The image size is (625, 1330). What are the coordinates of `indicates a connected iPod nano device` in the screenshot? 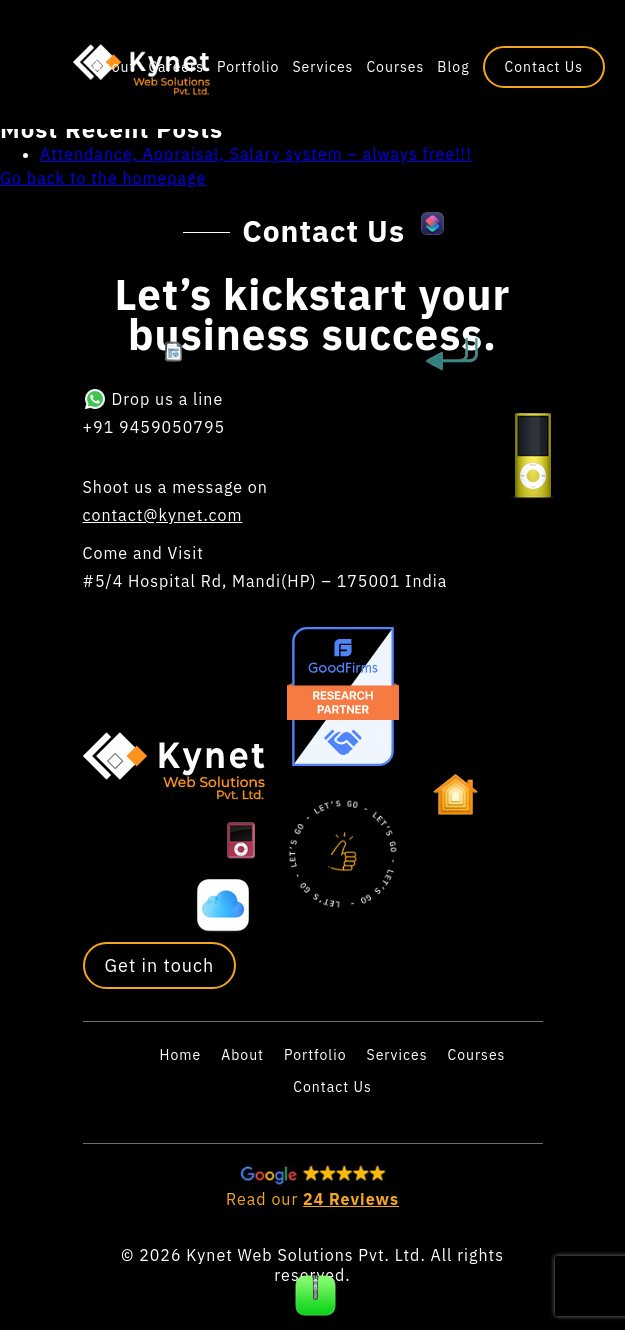 It's located at (241, 832).